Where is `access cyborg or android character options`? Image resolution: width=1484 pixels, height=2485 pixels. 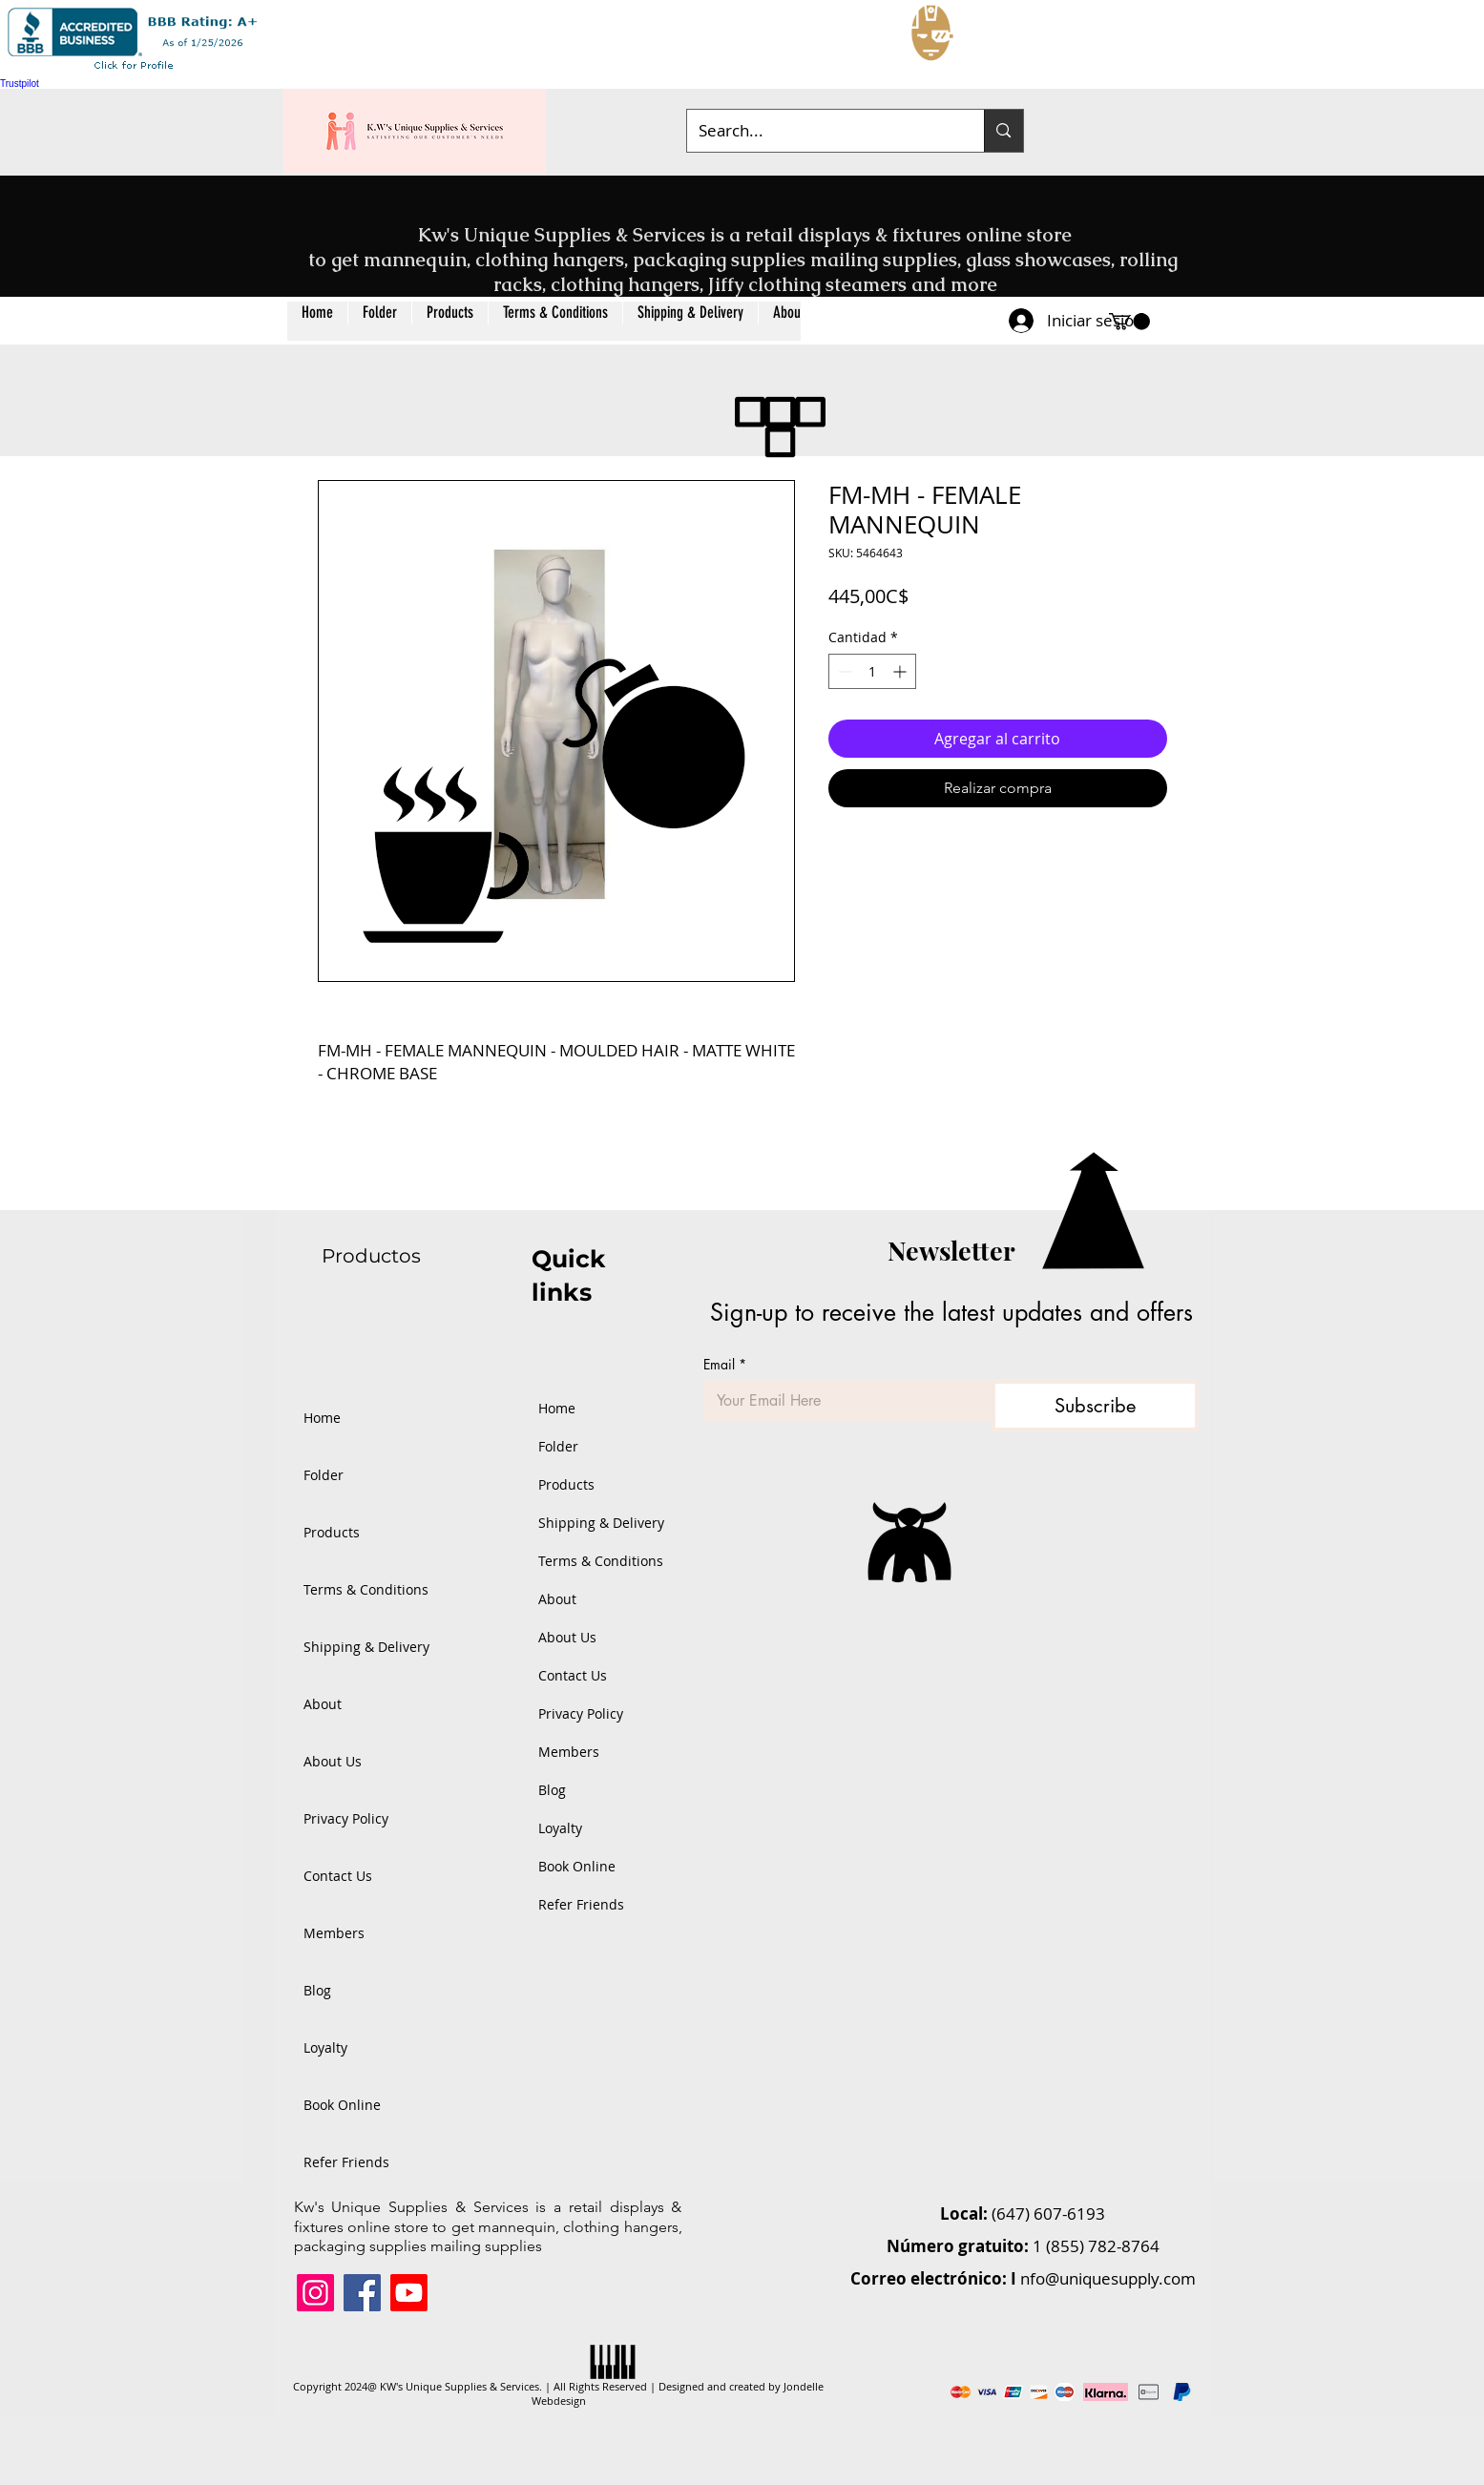
access cyborg or android character options is located at coordinates (930, 32).